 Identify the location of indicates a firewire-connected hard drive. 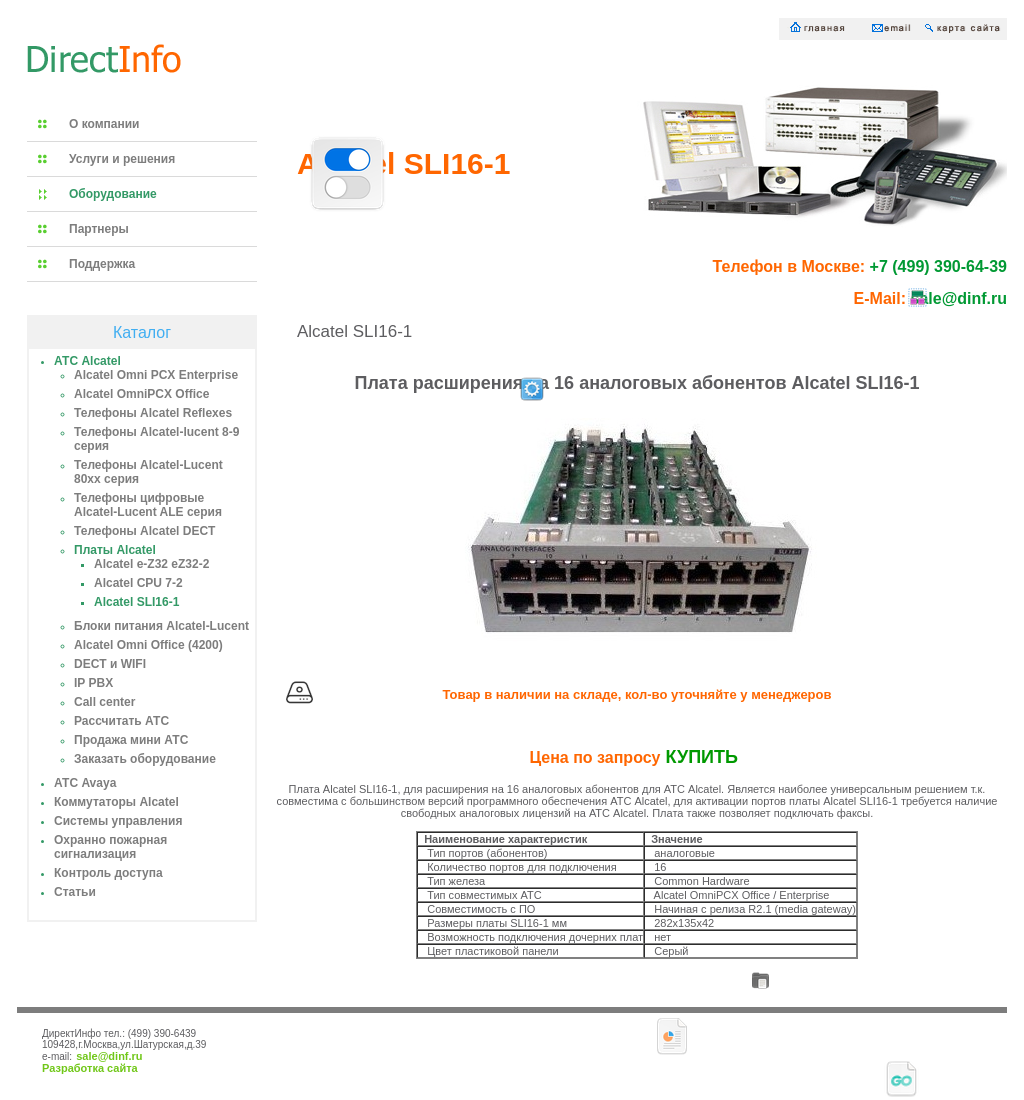
(299, 691).